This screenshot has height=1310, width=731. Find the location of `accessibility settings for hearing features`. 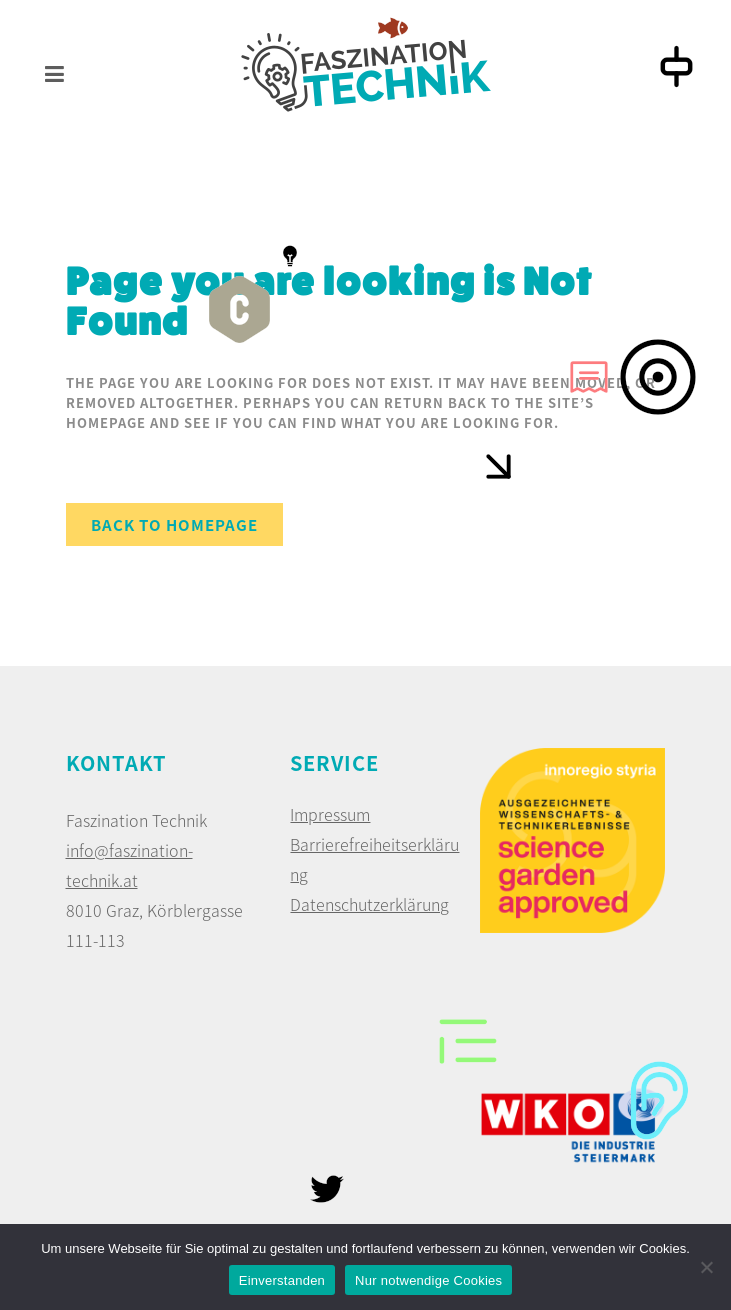

accessibility settings for hearing features is located at coordinates (659, 1100).